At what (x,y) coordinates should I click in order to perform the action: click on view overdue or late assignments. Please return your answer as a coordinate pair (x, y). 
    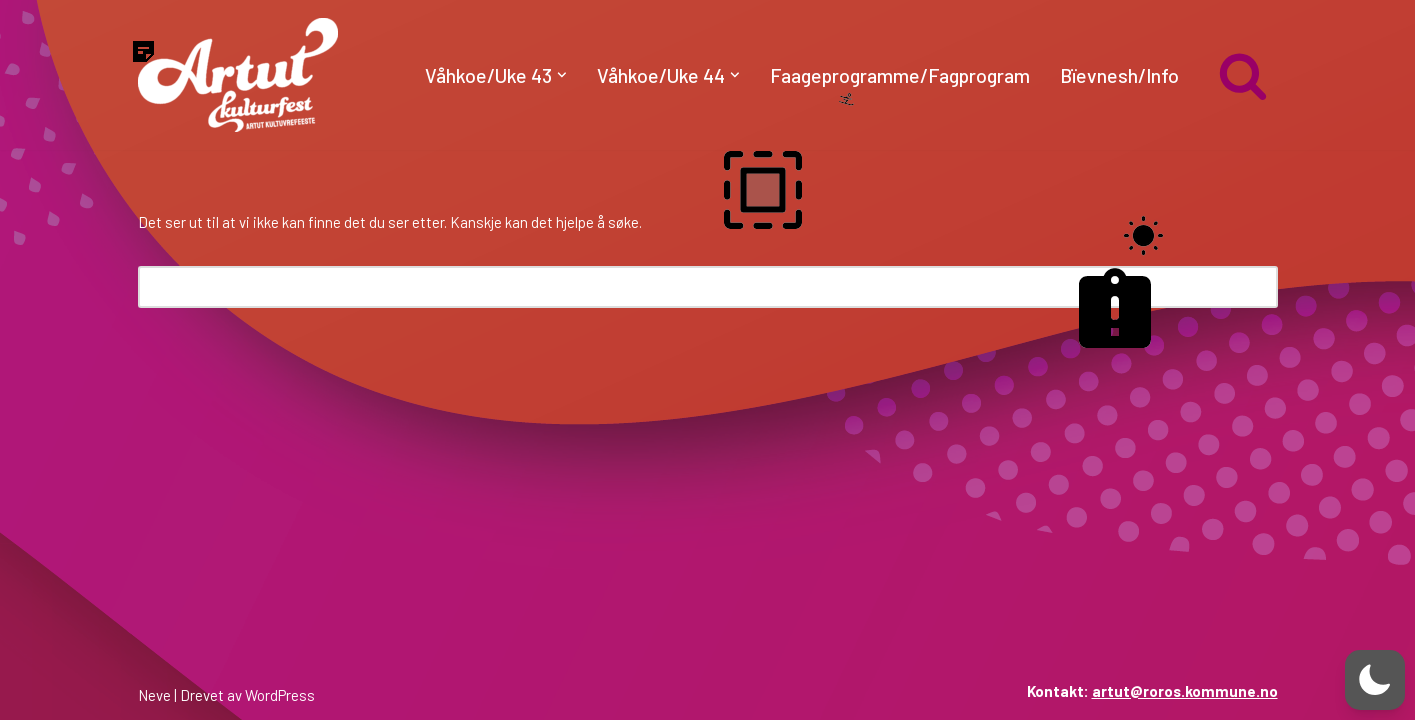
    Looking at the image, I should click on (1115, 312).